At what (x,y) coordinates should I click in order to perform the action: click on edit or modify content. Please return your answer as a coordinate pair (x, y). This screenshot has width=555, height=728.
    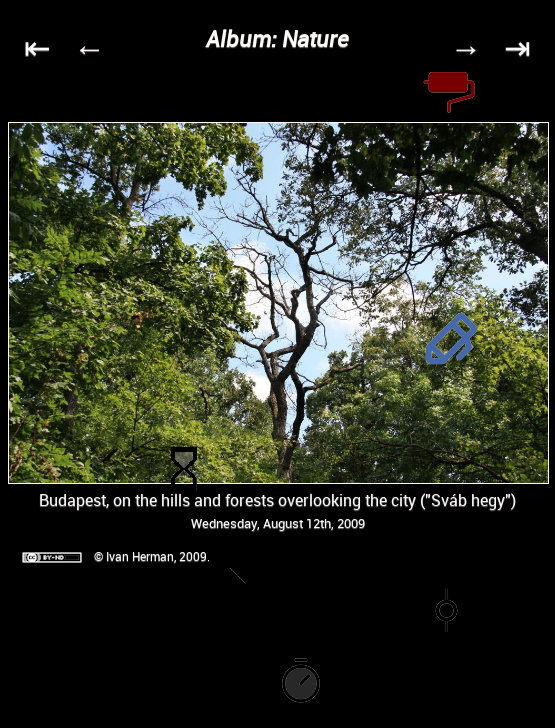
    Looking at the image, I should click on (450, 339).